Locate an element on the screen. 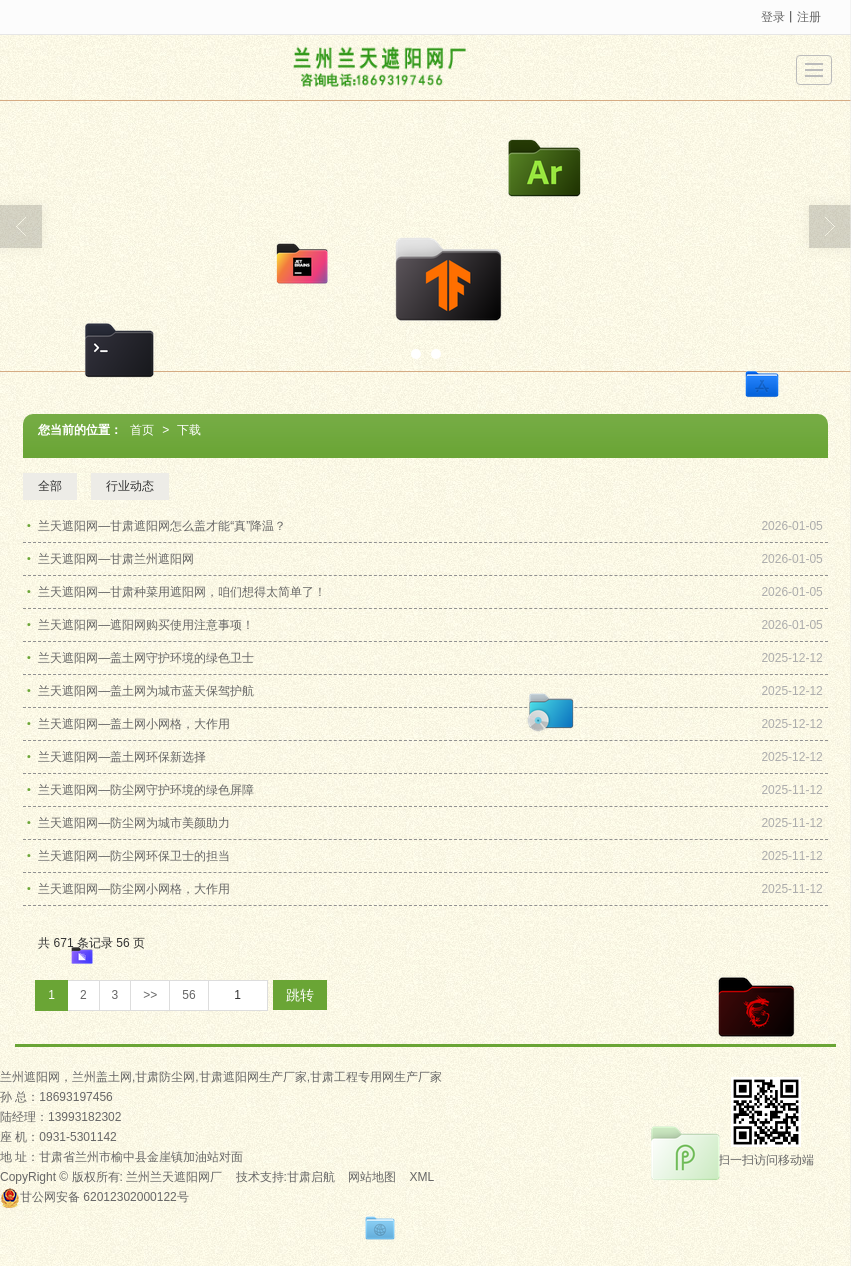 Image resolution: width=851 pixels, height=1266 pixels. open adobe aero project files folder is located at coordinates (544, 170).